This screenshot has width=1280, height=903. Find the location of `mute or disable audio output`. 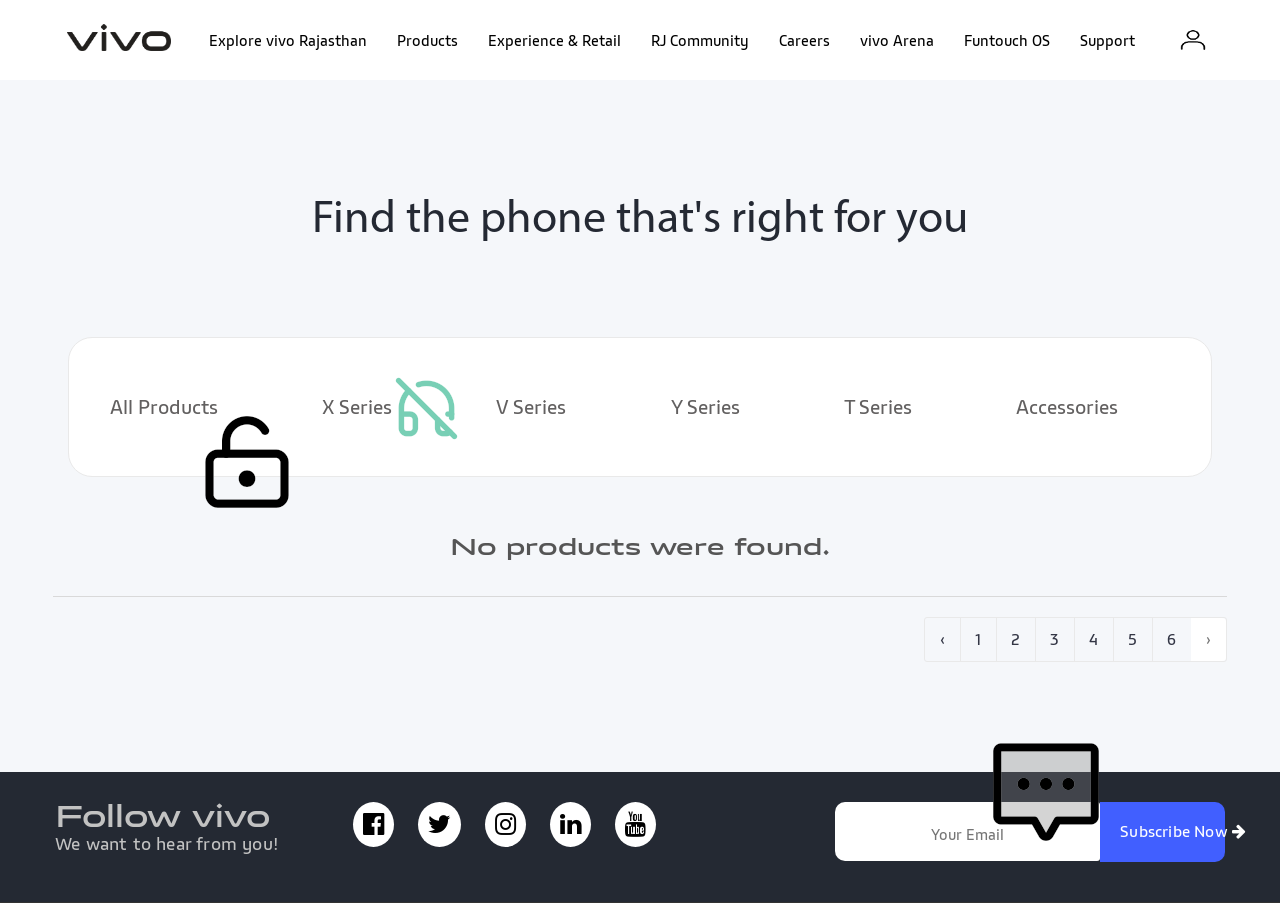

mute or disable audio output is located at coordinates (426, 408).